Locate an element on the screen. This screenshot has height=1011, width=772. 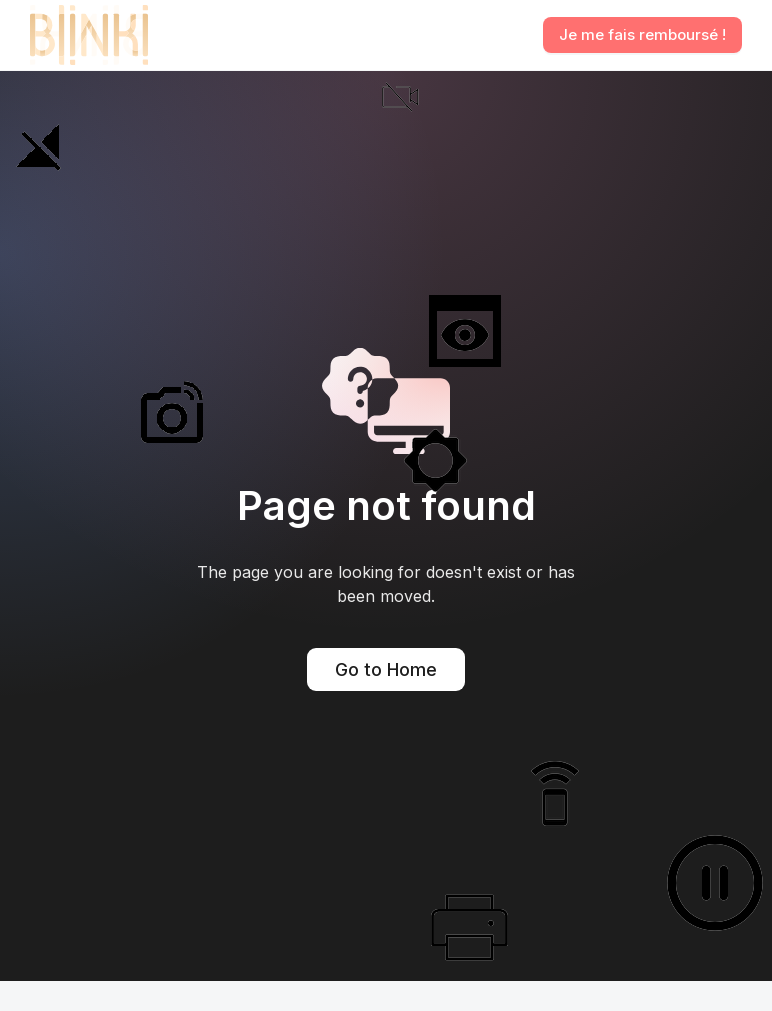
turn off camera or disable video is located at coordinates (399, 97).